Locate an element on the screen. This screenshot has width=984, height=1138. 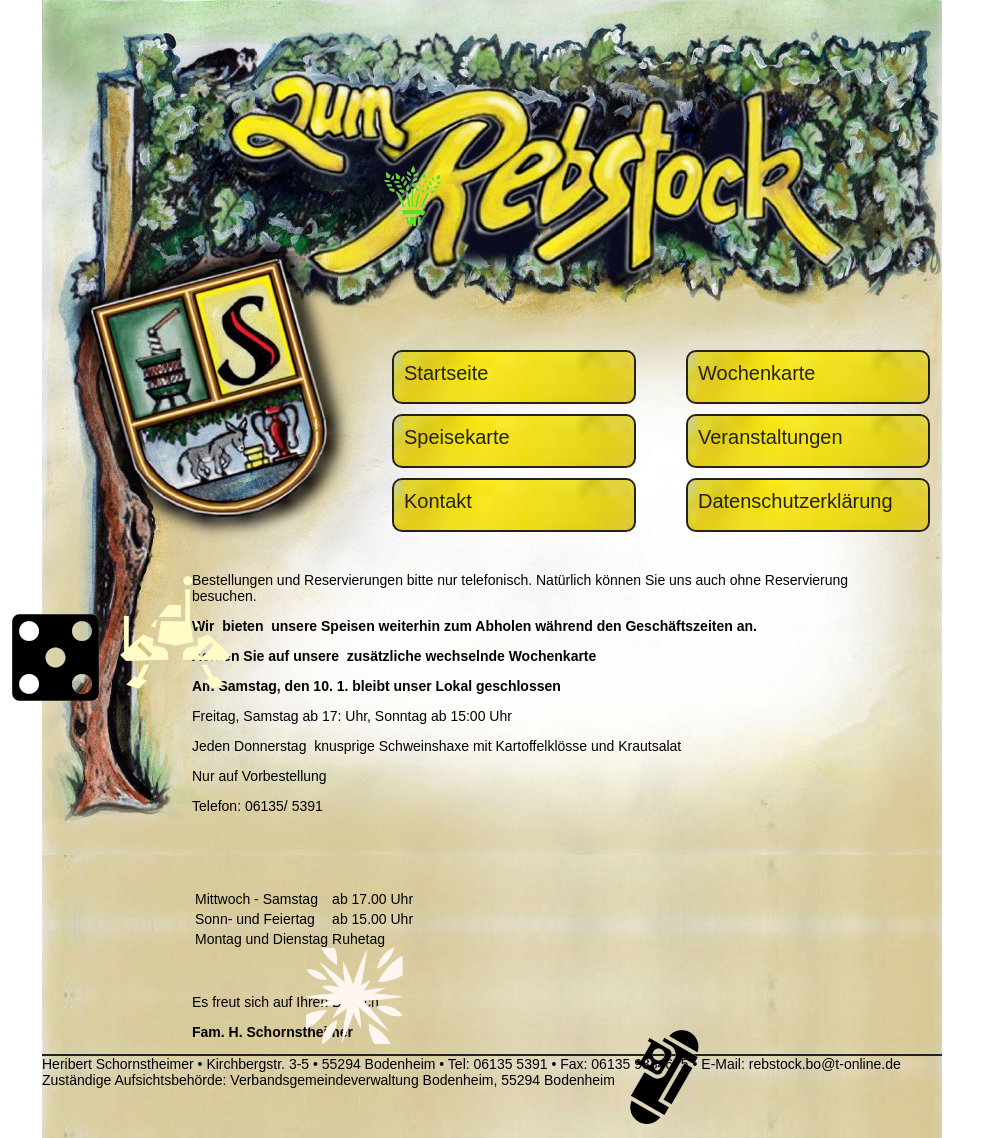
indicates an explosion or blast effect in gameplay is located at coordinates (354, 996).